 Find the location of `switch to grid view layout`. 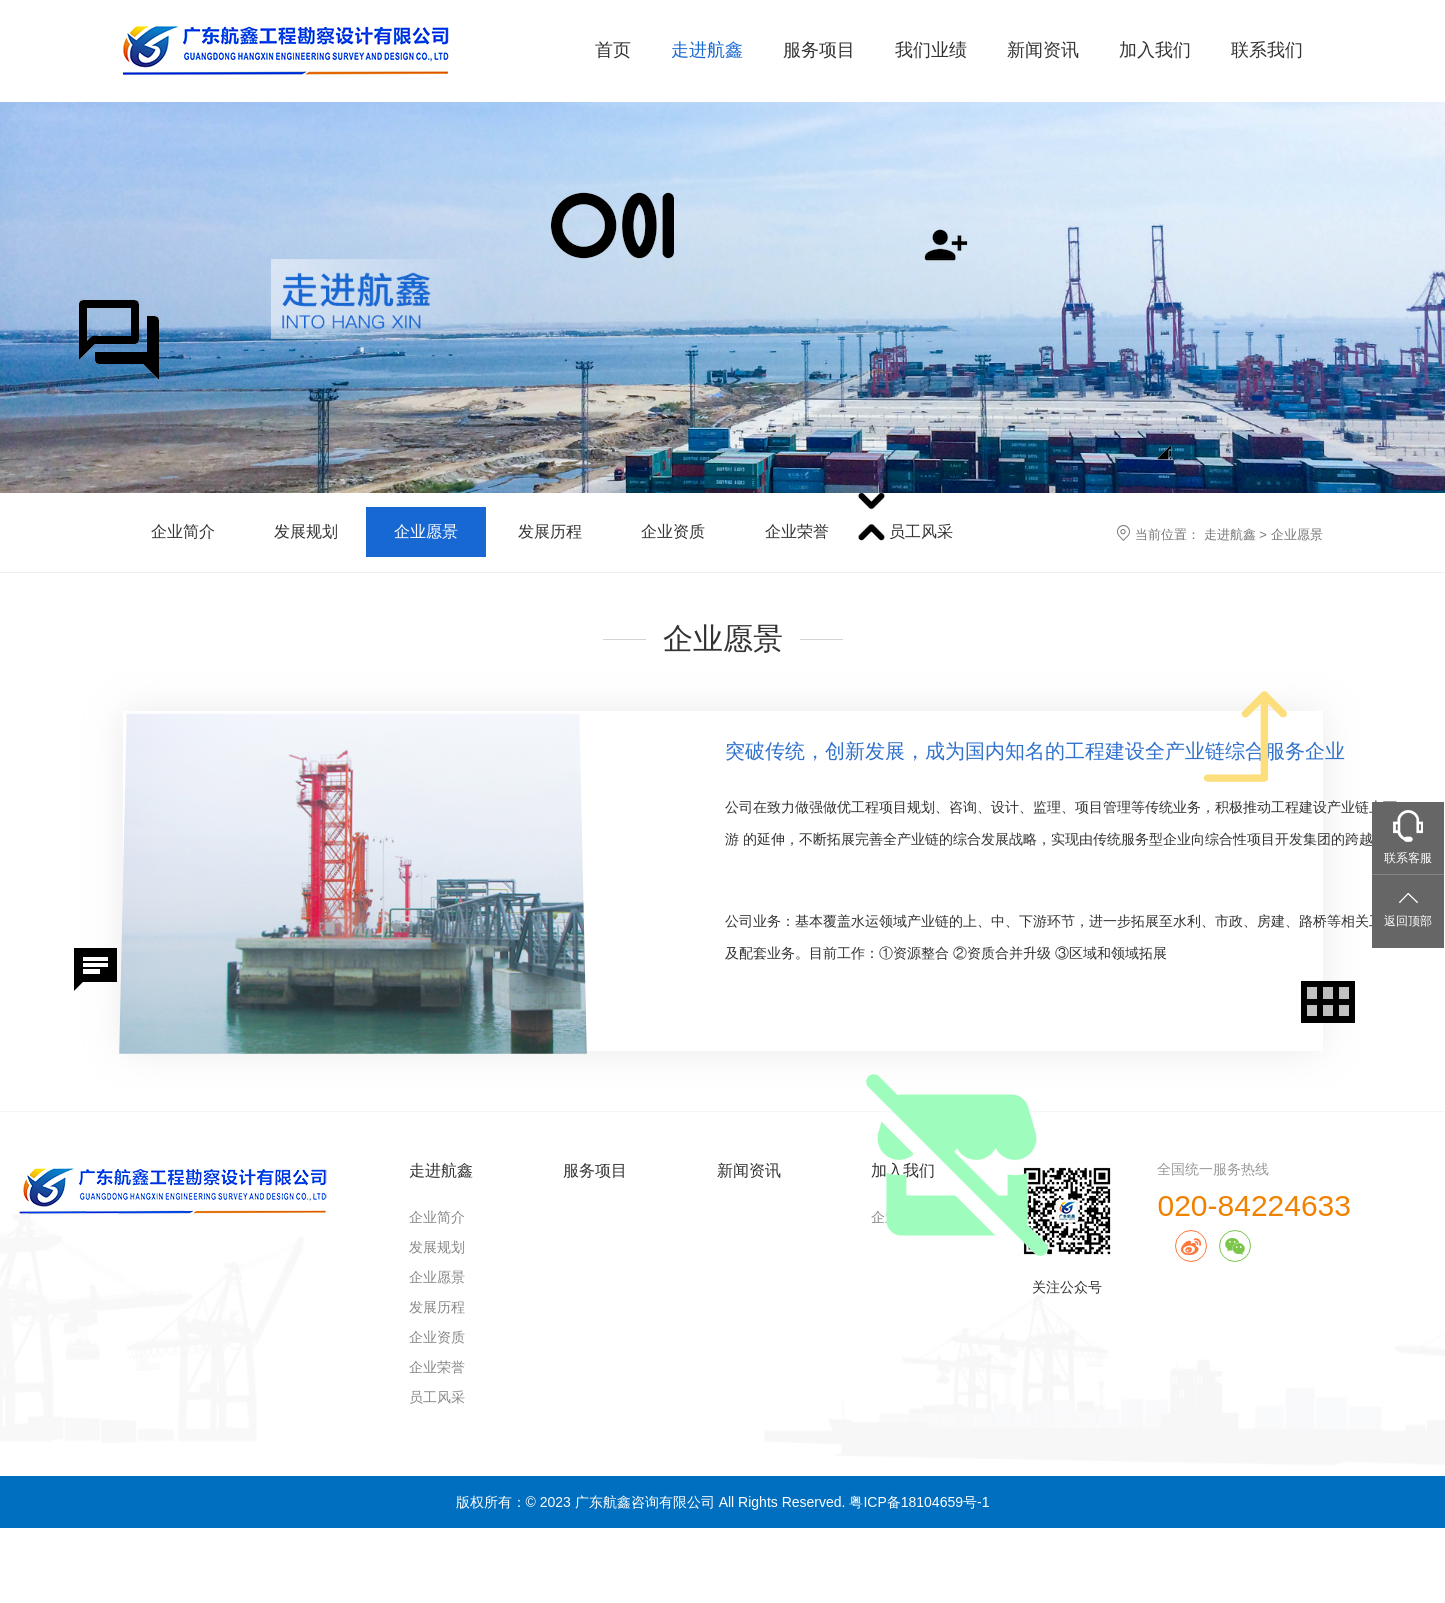

switch to grid view layout is located at coordinates (1326, 1003).